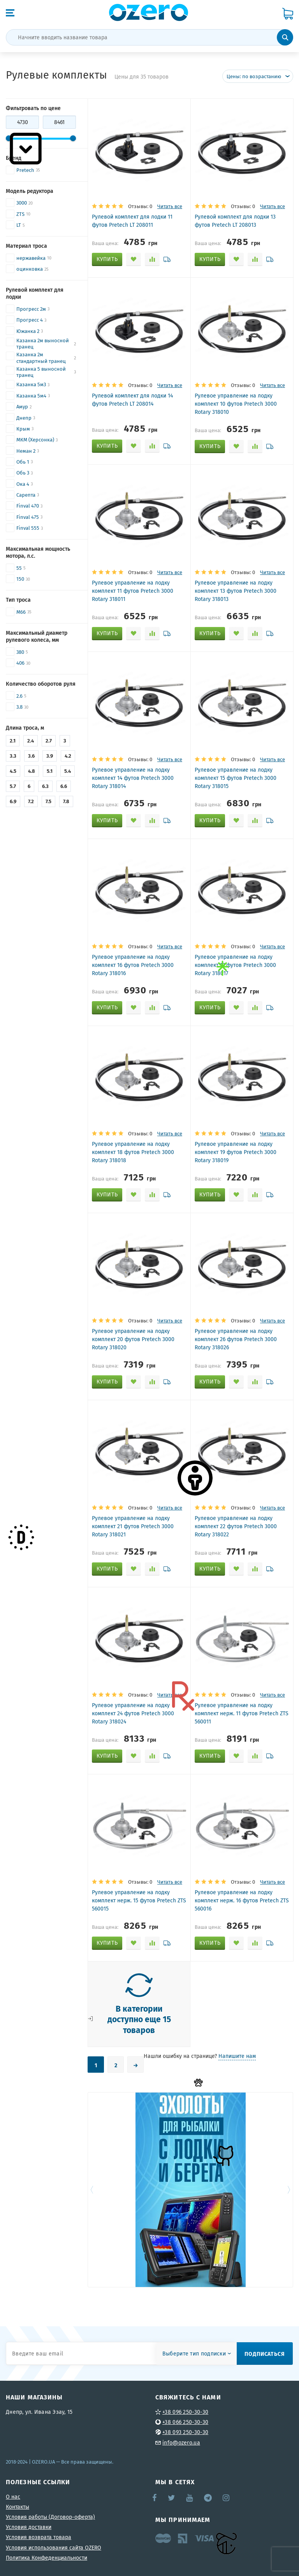 The image size is (299, 2576). I want to click on sign in to your account, so click(91, 2019).